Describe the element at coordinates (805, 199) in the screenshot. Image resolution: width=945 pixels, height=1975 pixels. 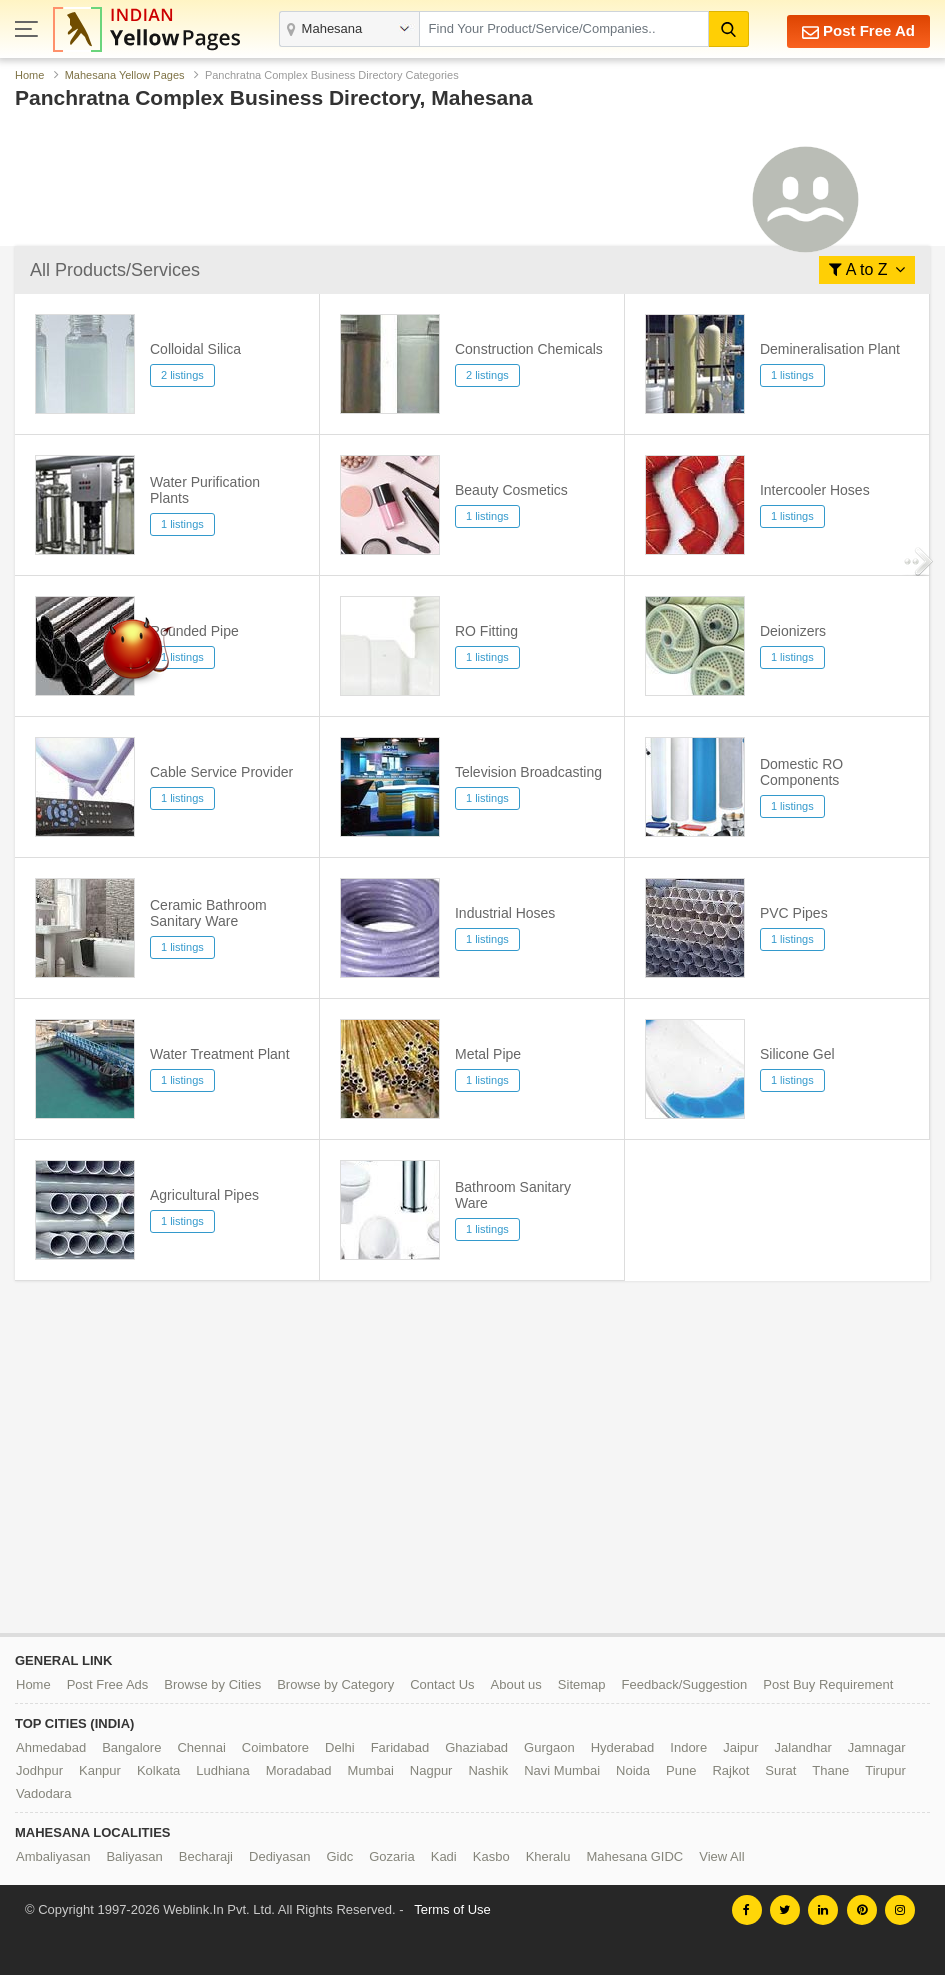
I see `indicates a warning or concerning status` at that location.